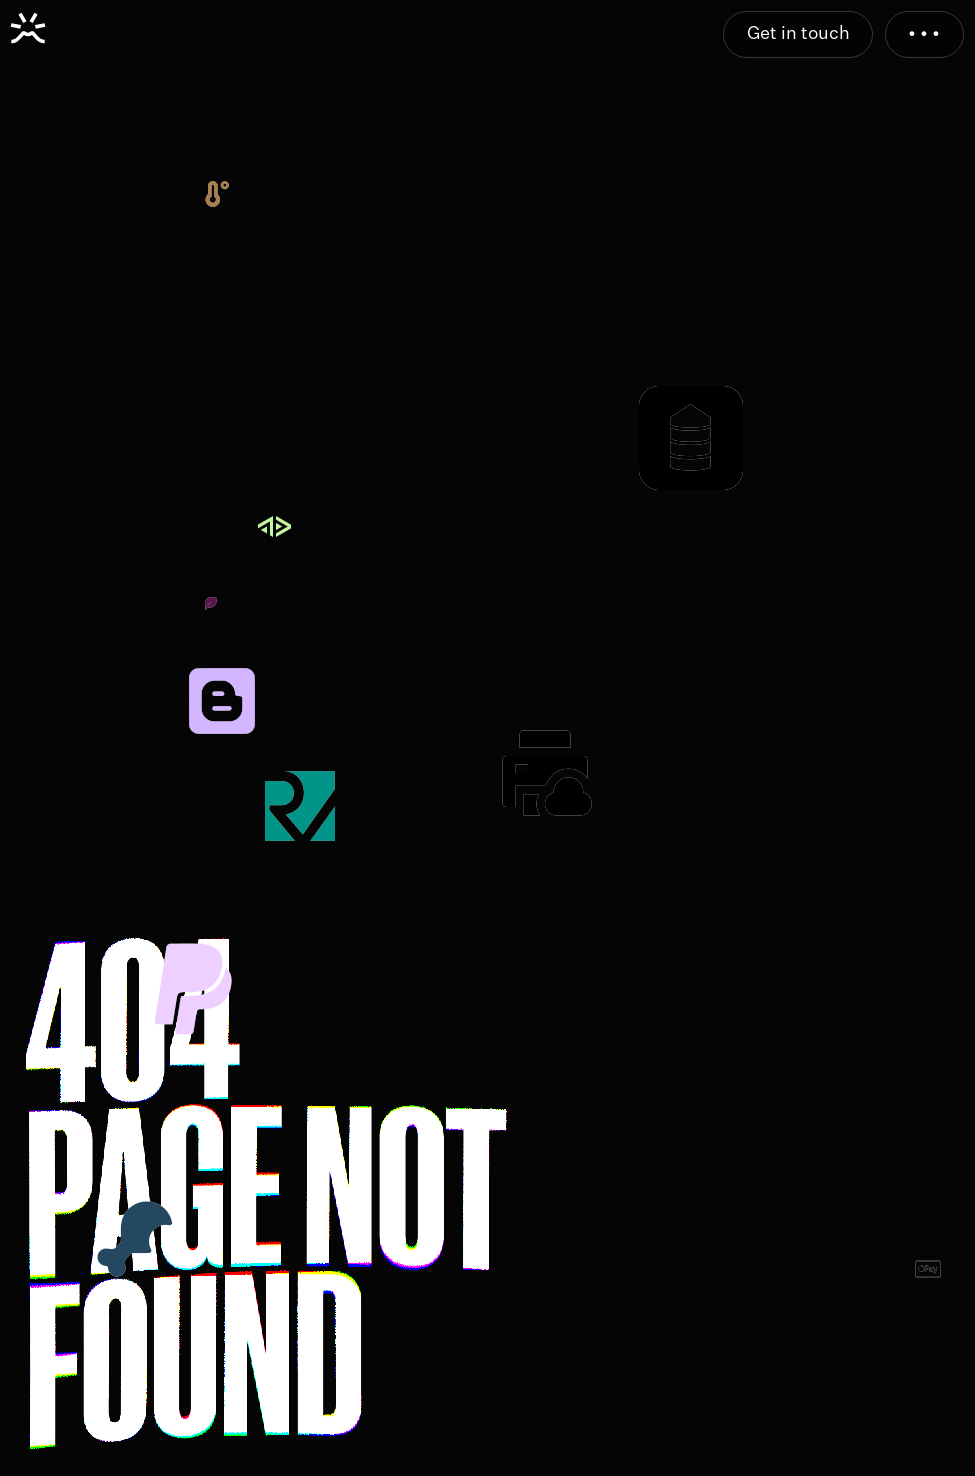 This screenshot has height=1476, width=975. What do you see at coordinates (691, 438) in the screenshot?
I see `namesilo domain registrar logo` at bounding box center [691, 438].